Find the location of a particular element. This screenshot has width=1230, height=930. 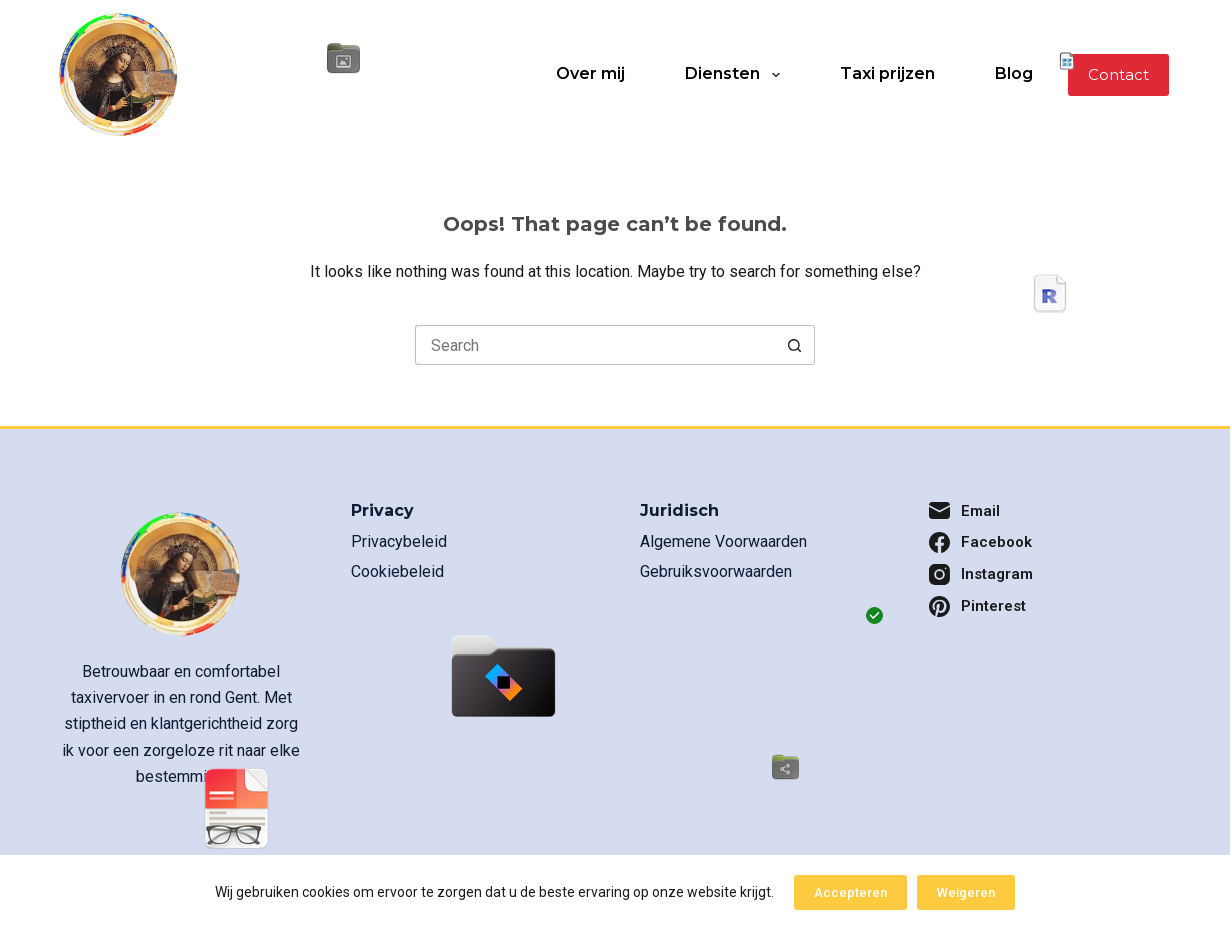

access your public shared folder is located at coordinates (785, 766).